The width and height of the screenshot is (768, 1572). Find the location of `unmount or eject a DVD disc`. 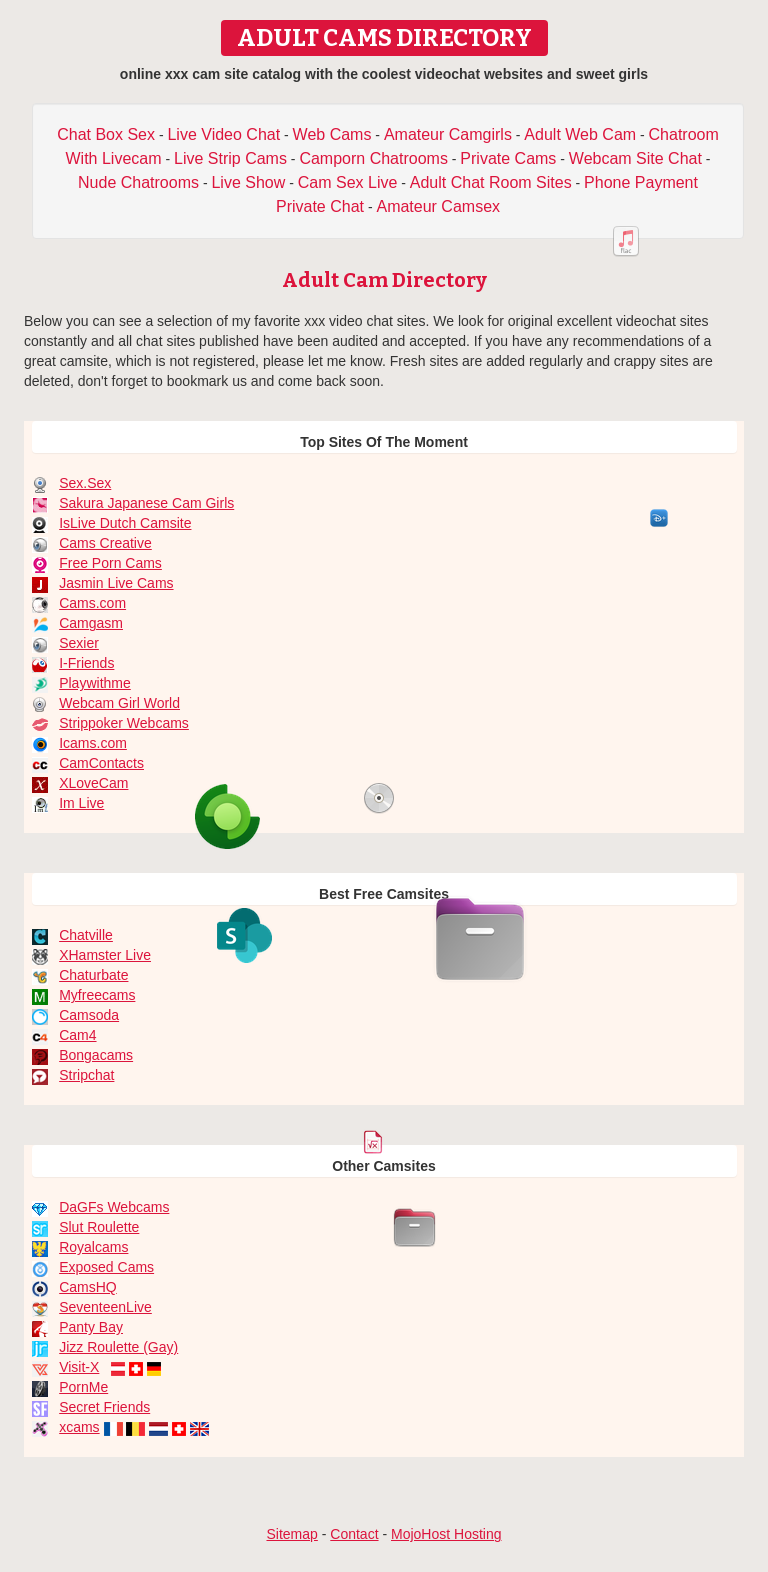

unmount or eject a DVD disc is located at coordinates (379, 798).